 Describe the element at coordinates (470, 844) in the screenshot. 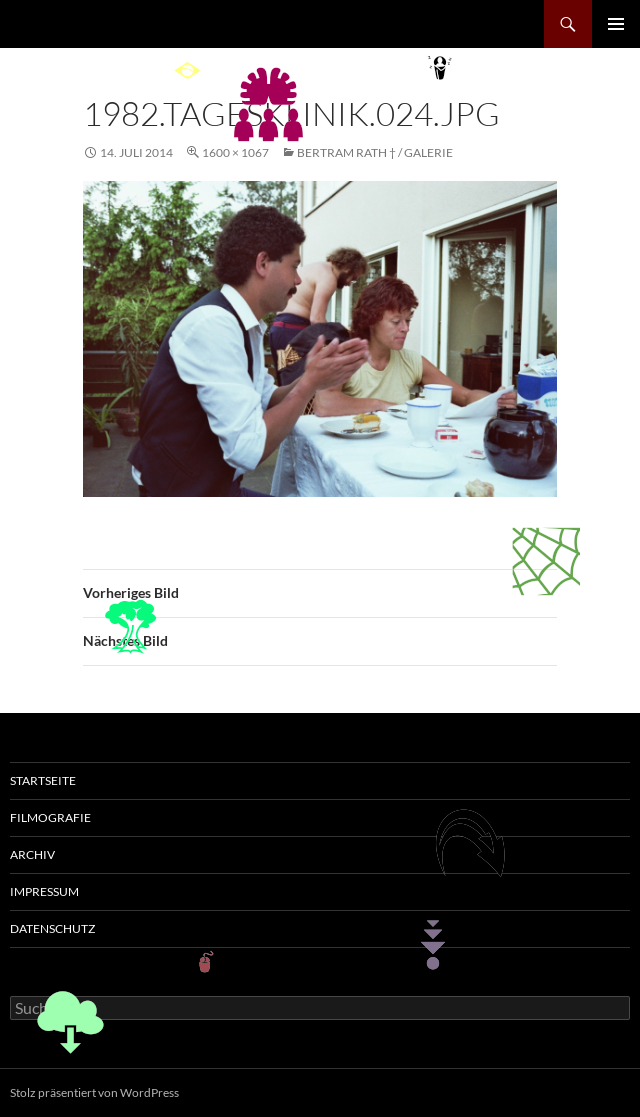

I see `perform a slam dunk move in a basketball game` at that location.